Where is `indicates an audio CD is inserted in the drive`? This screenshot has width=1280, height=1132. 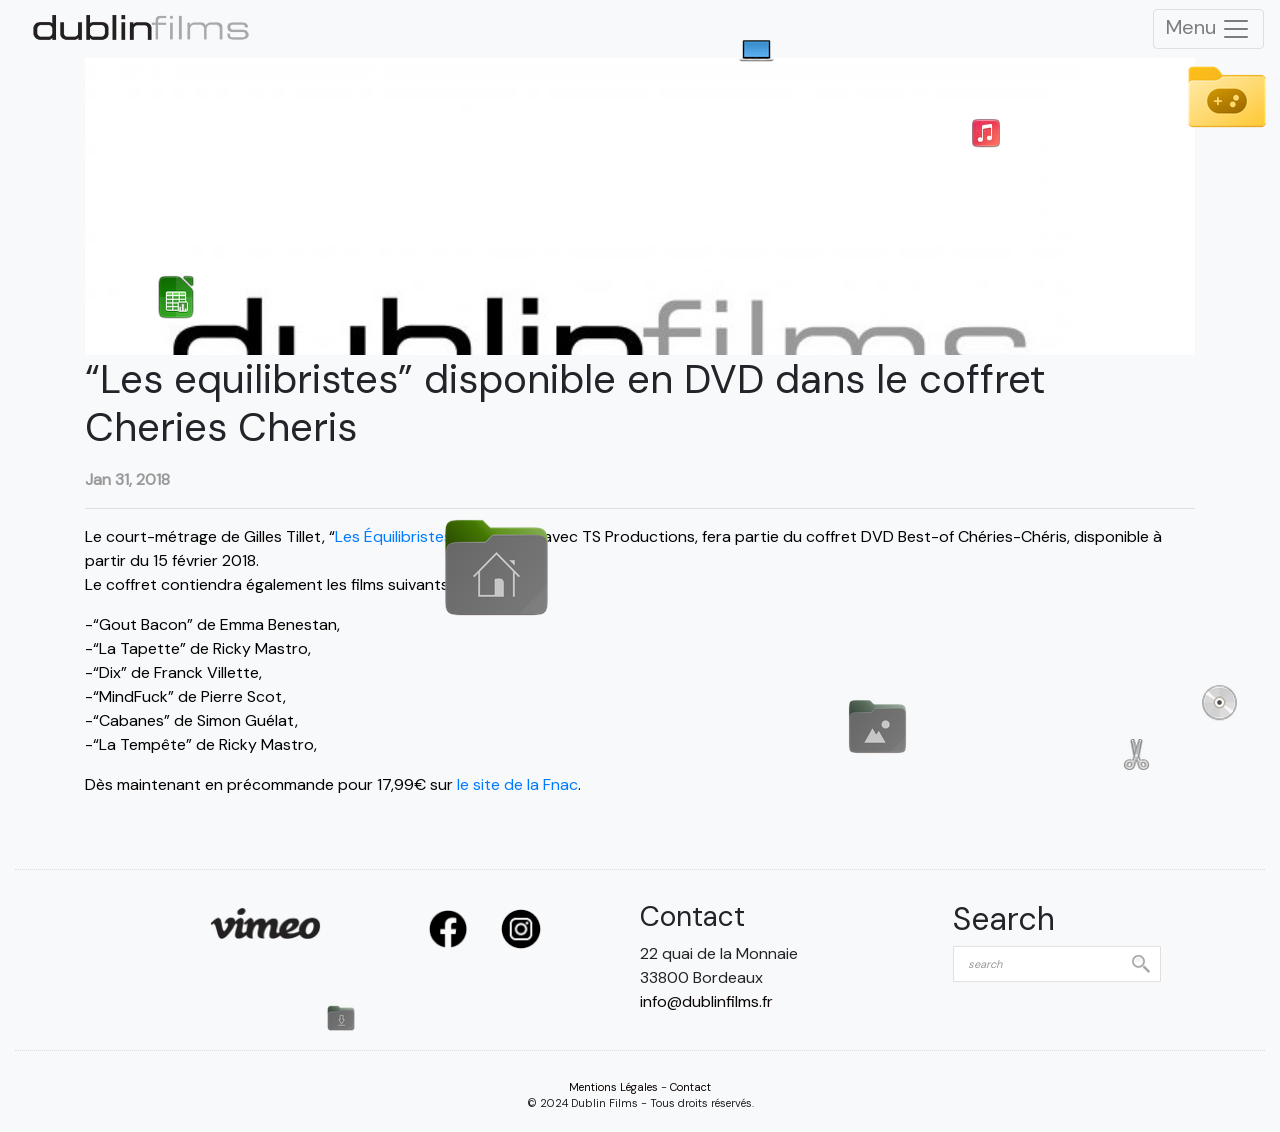
indicates an audio CD is inserted in the drive is located at coordinates (1219, 702).